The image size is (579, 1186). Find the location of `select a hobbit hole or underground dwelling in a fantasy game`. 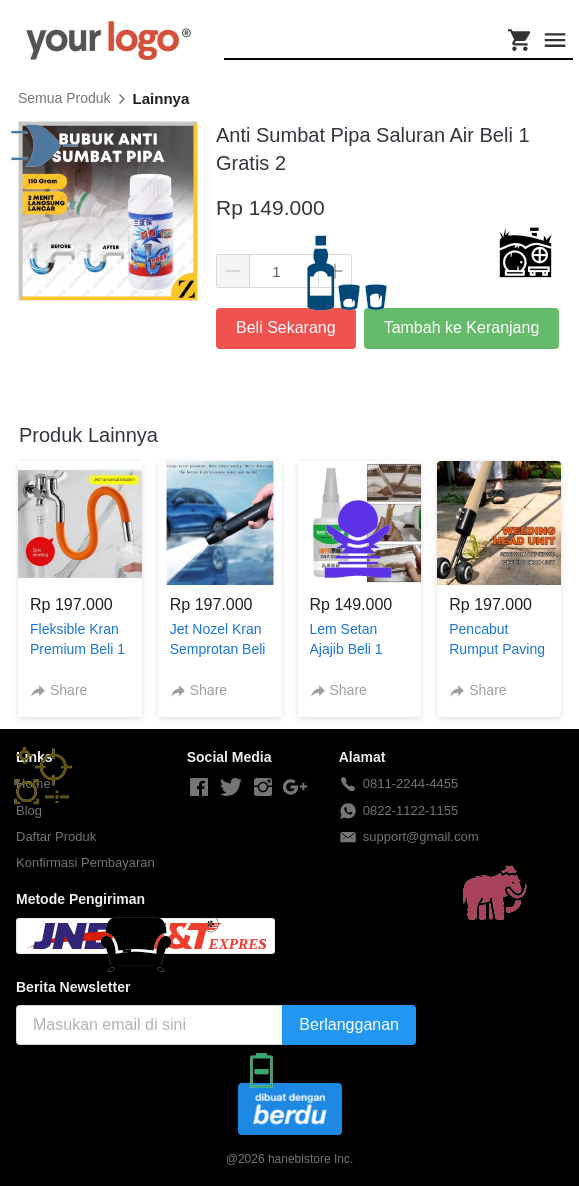

select a hobbit hole or underground dwelling in a fantasy game is located at coordinates (525, 251).